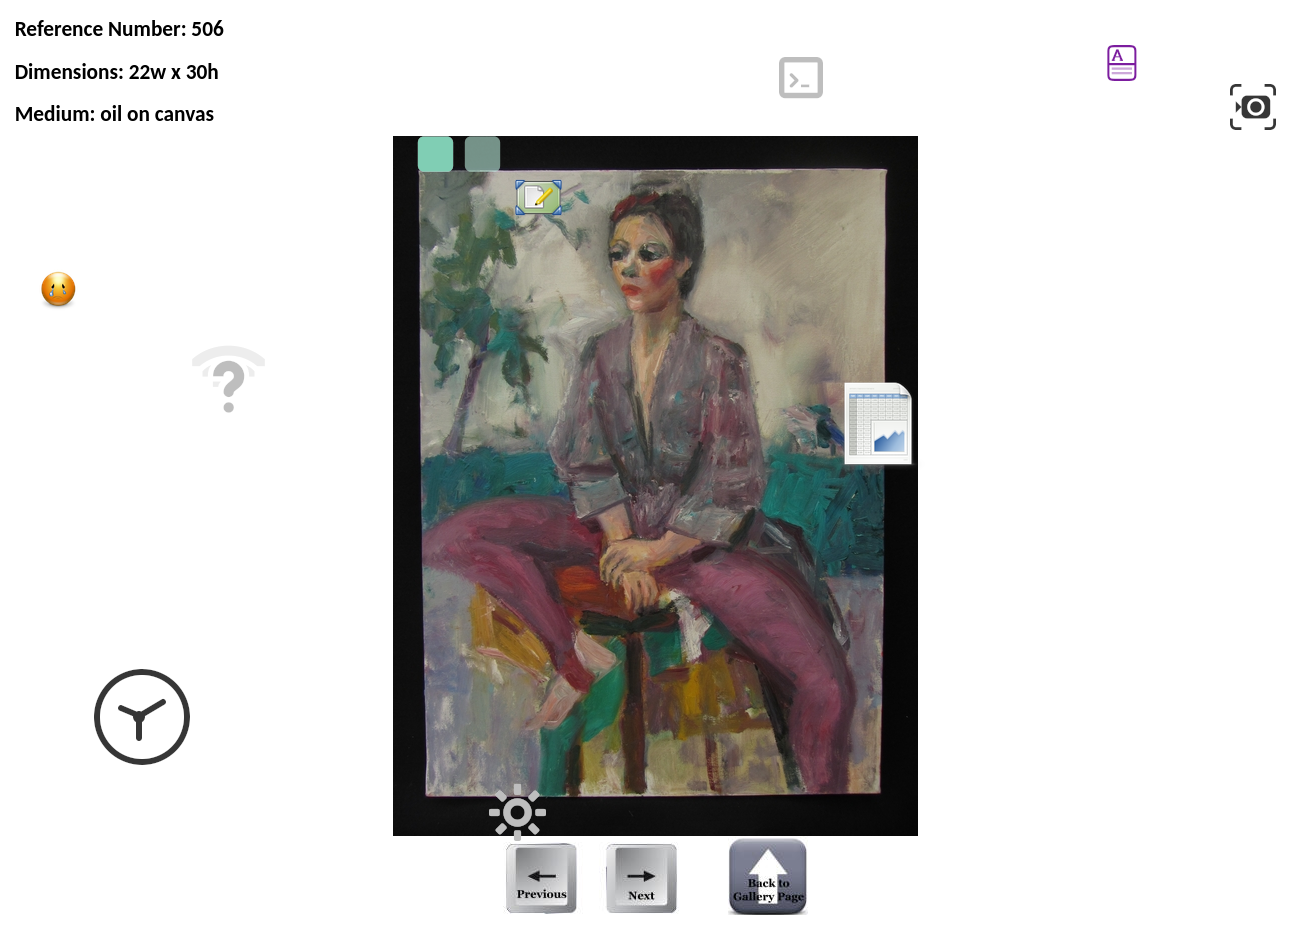  I want to click on adjust display brightness settings, so click(517, 812).